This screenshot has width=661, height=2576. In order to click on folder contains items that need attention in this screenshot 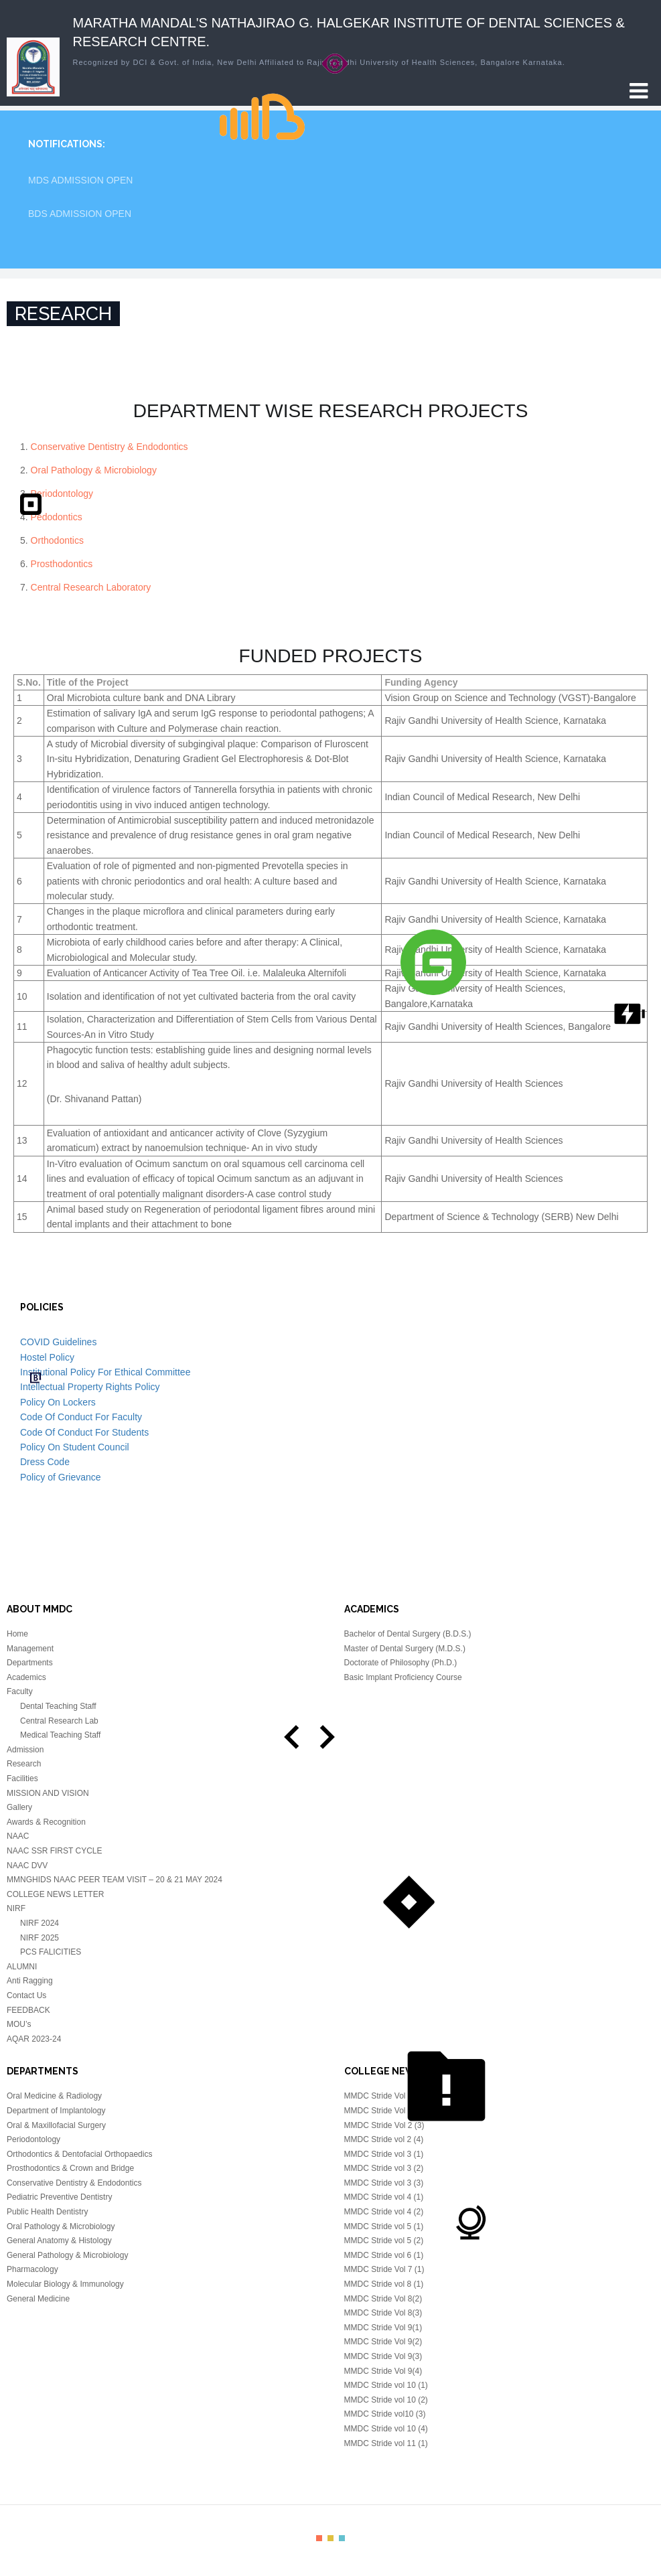, I will do `click(446, 2086)`.